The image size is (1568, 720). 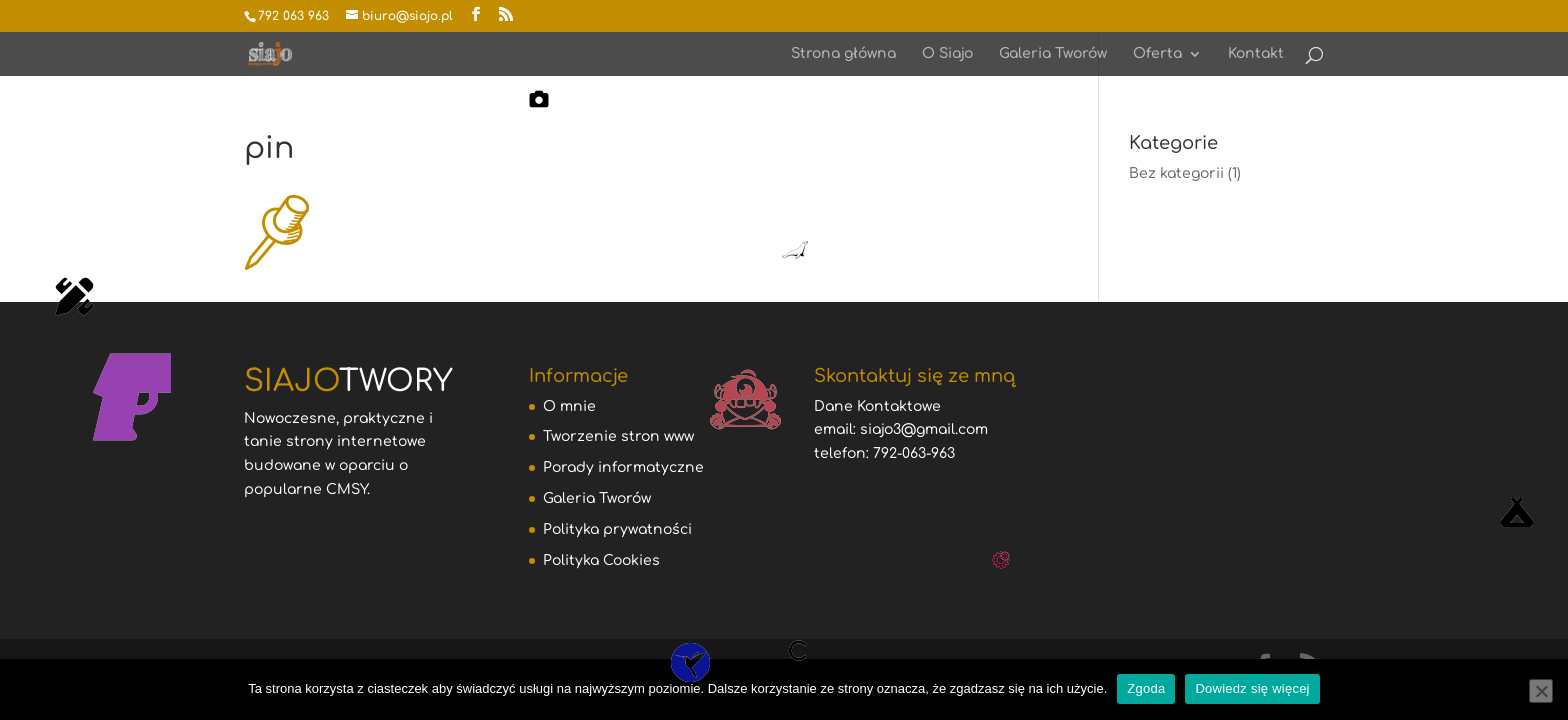 What do you see at coordinates (74, 296) in the screenshot?
I see `access design or editing tools` at bounding box center [74, 296].